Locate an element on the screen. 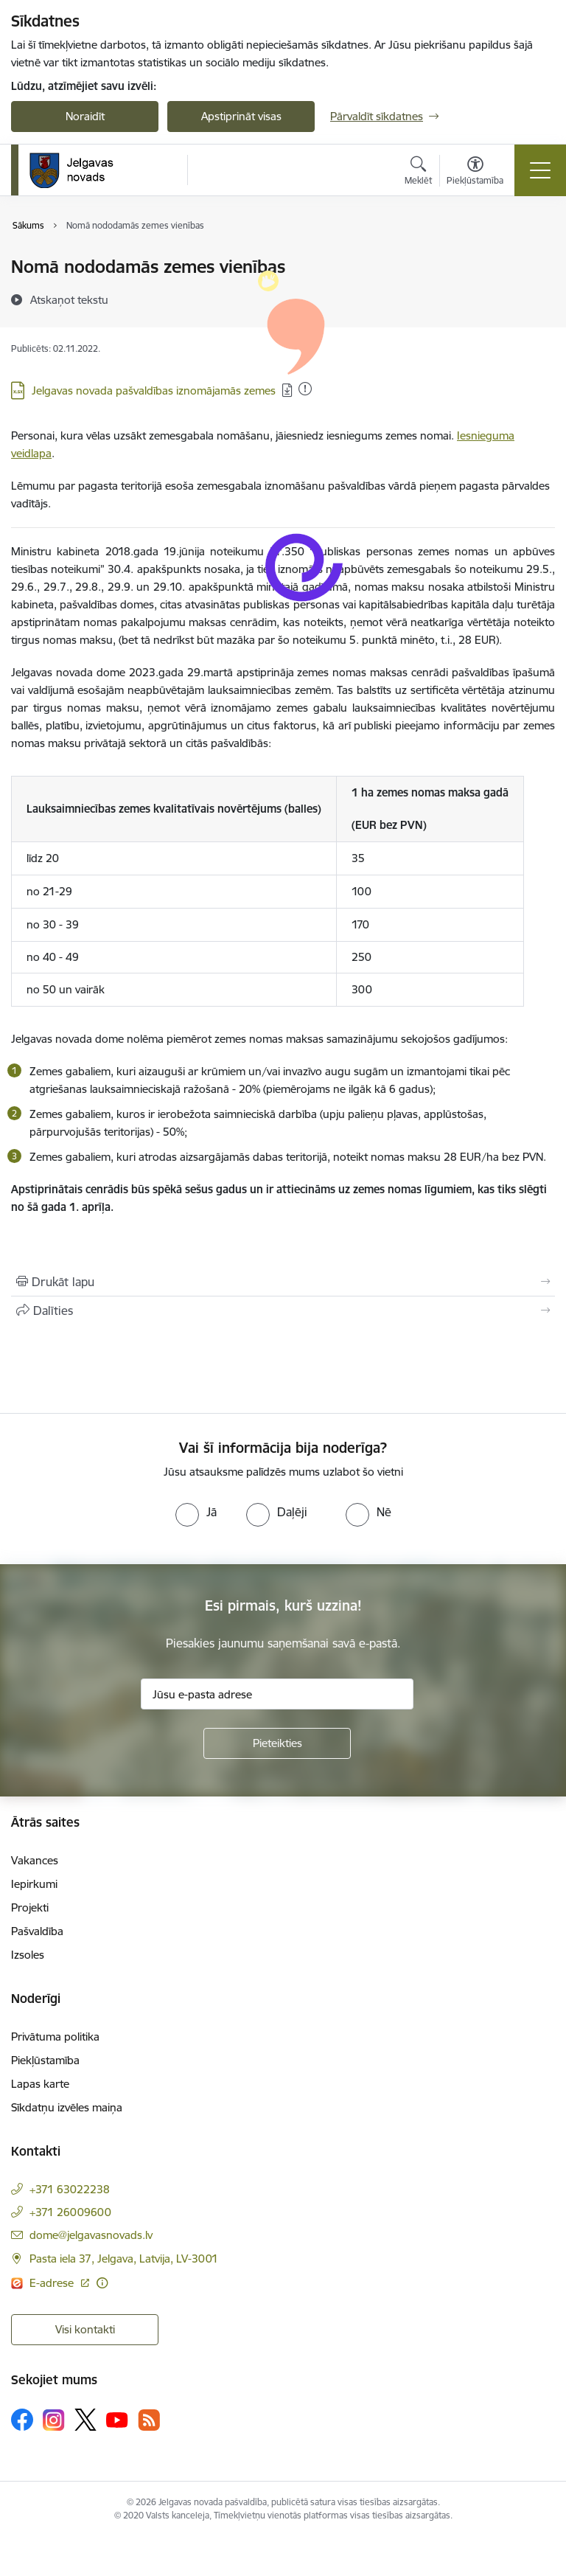 The image size is (566, 2576). every.org logo is located at coordinates (304, 567).